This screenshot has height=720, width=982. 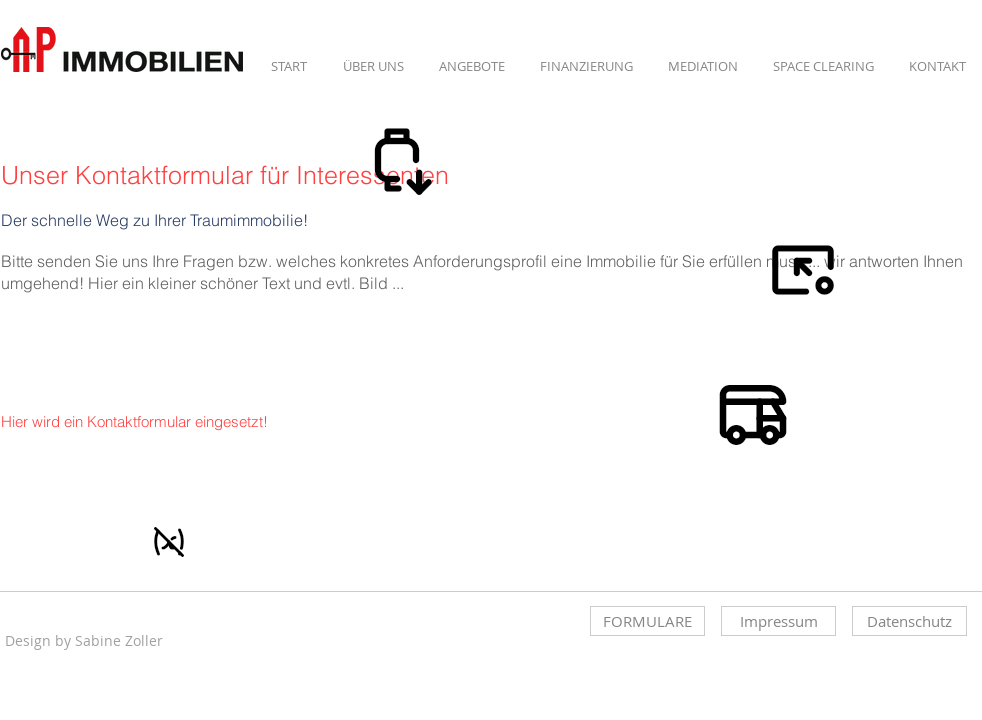 What do you see at coordinates (753, 415) in the screenshot?
I see `browse camper or RV rentals` at bounding box center [753, 415].